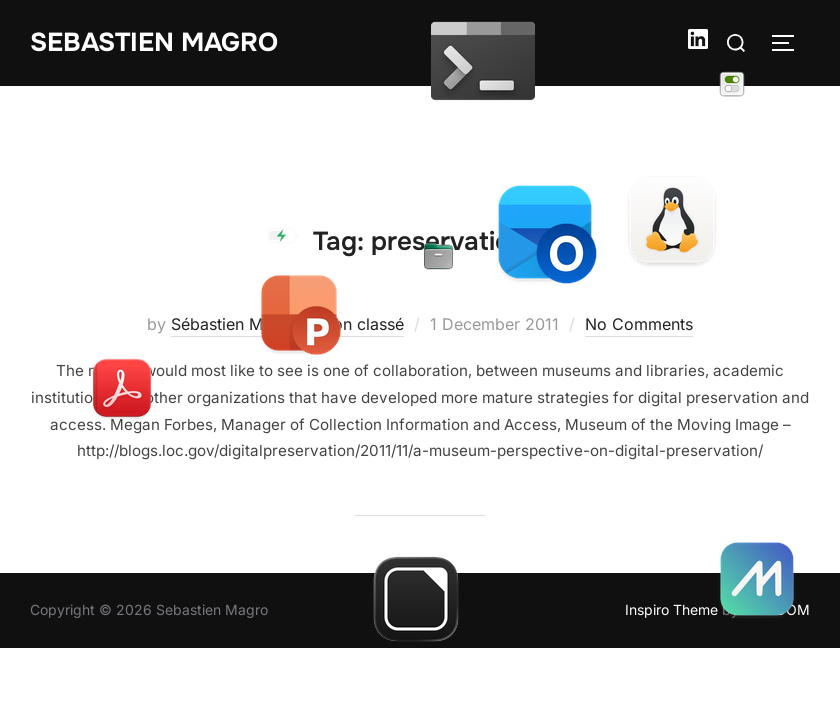  Describe the element at coordinates (299, 313) in the screenshot. I see `open Microsoft PowerPoint` at that location.